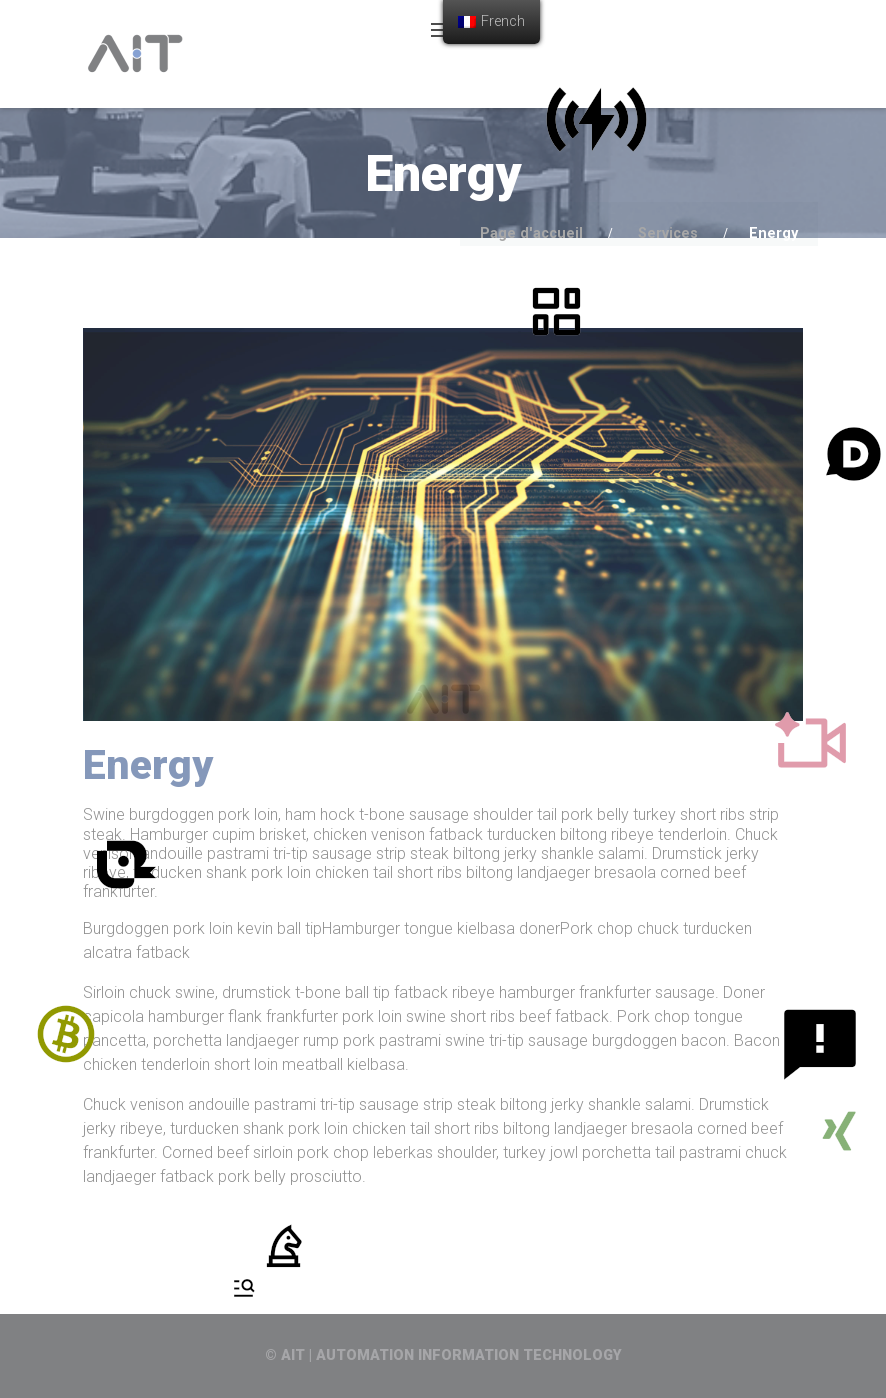 The width and height of the screenshot is (886, 1398). Describe the element at coordinates (66, 1034) in the screenshot. I see `view bitcoin wallet or balance` at that location.